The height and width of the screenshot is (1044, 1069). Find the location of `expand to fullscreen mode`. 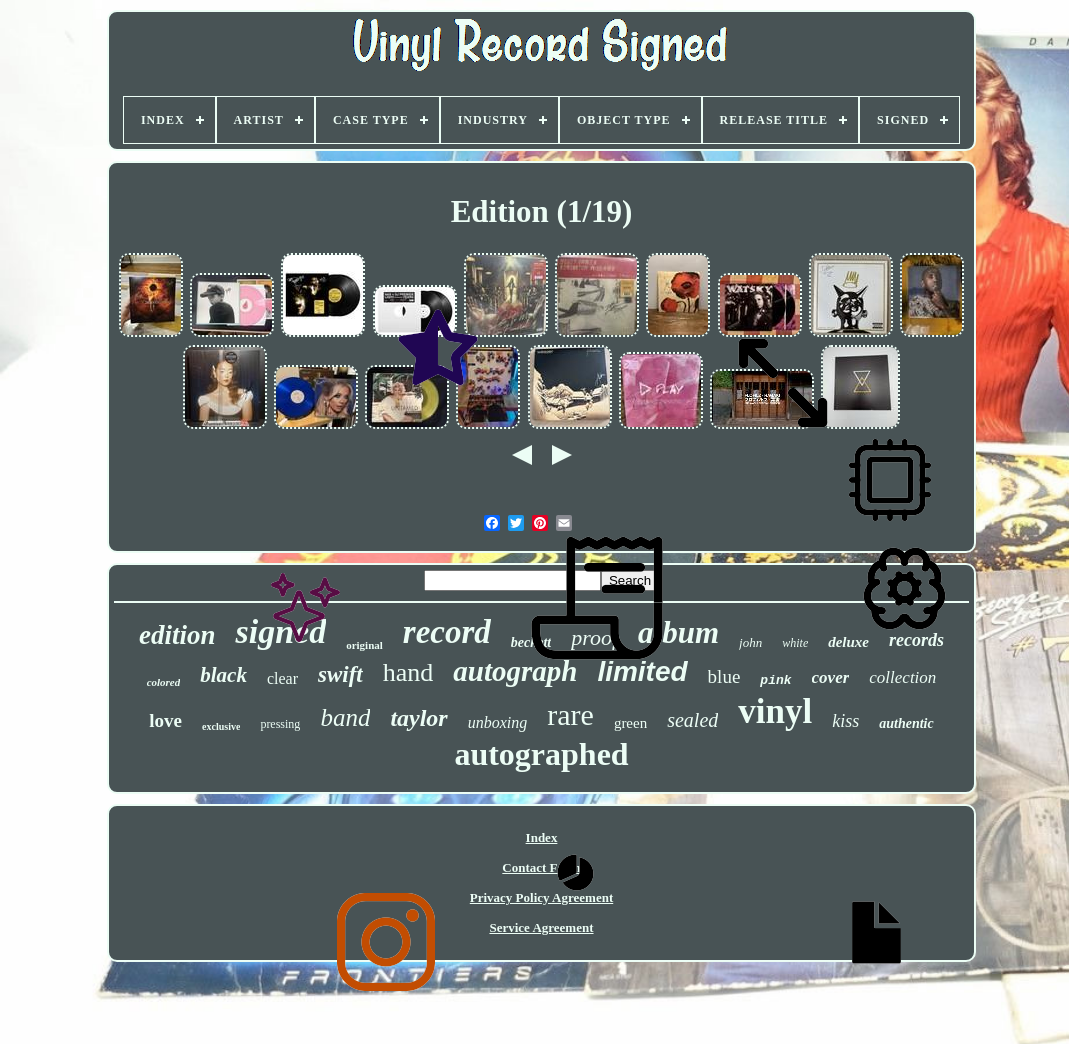

expand to fullscreen mode is located at coordinates (783, 383).